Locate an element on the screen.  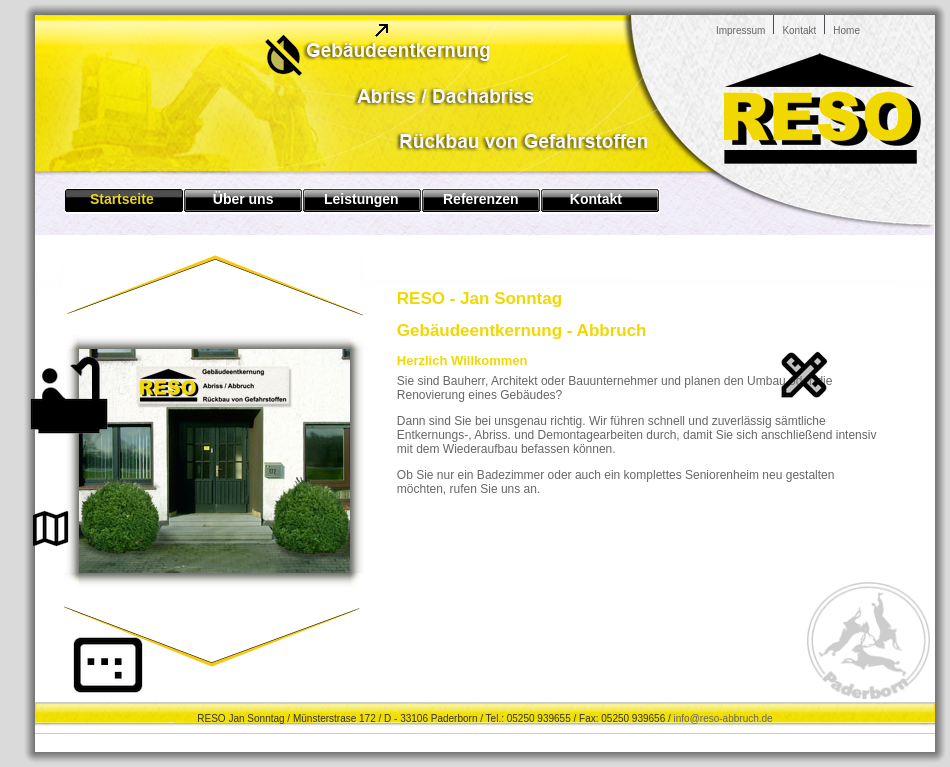
open map view is located at coordinates (50, 528).